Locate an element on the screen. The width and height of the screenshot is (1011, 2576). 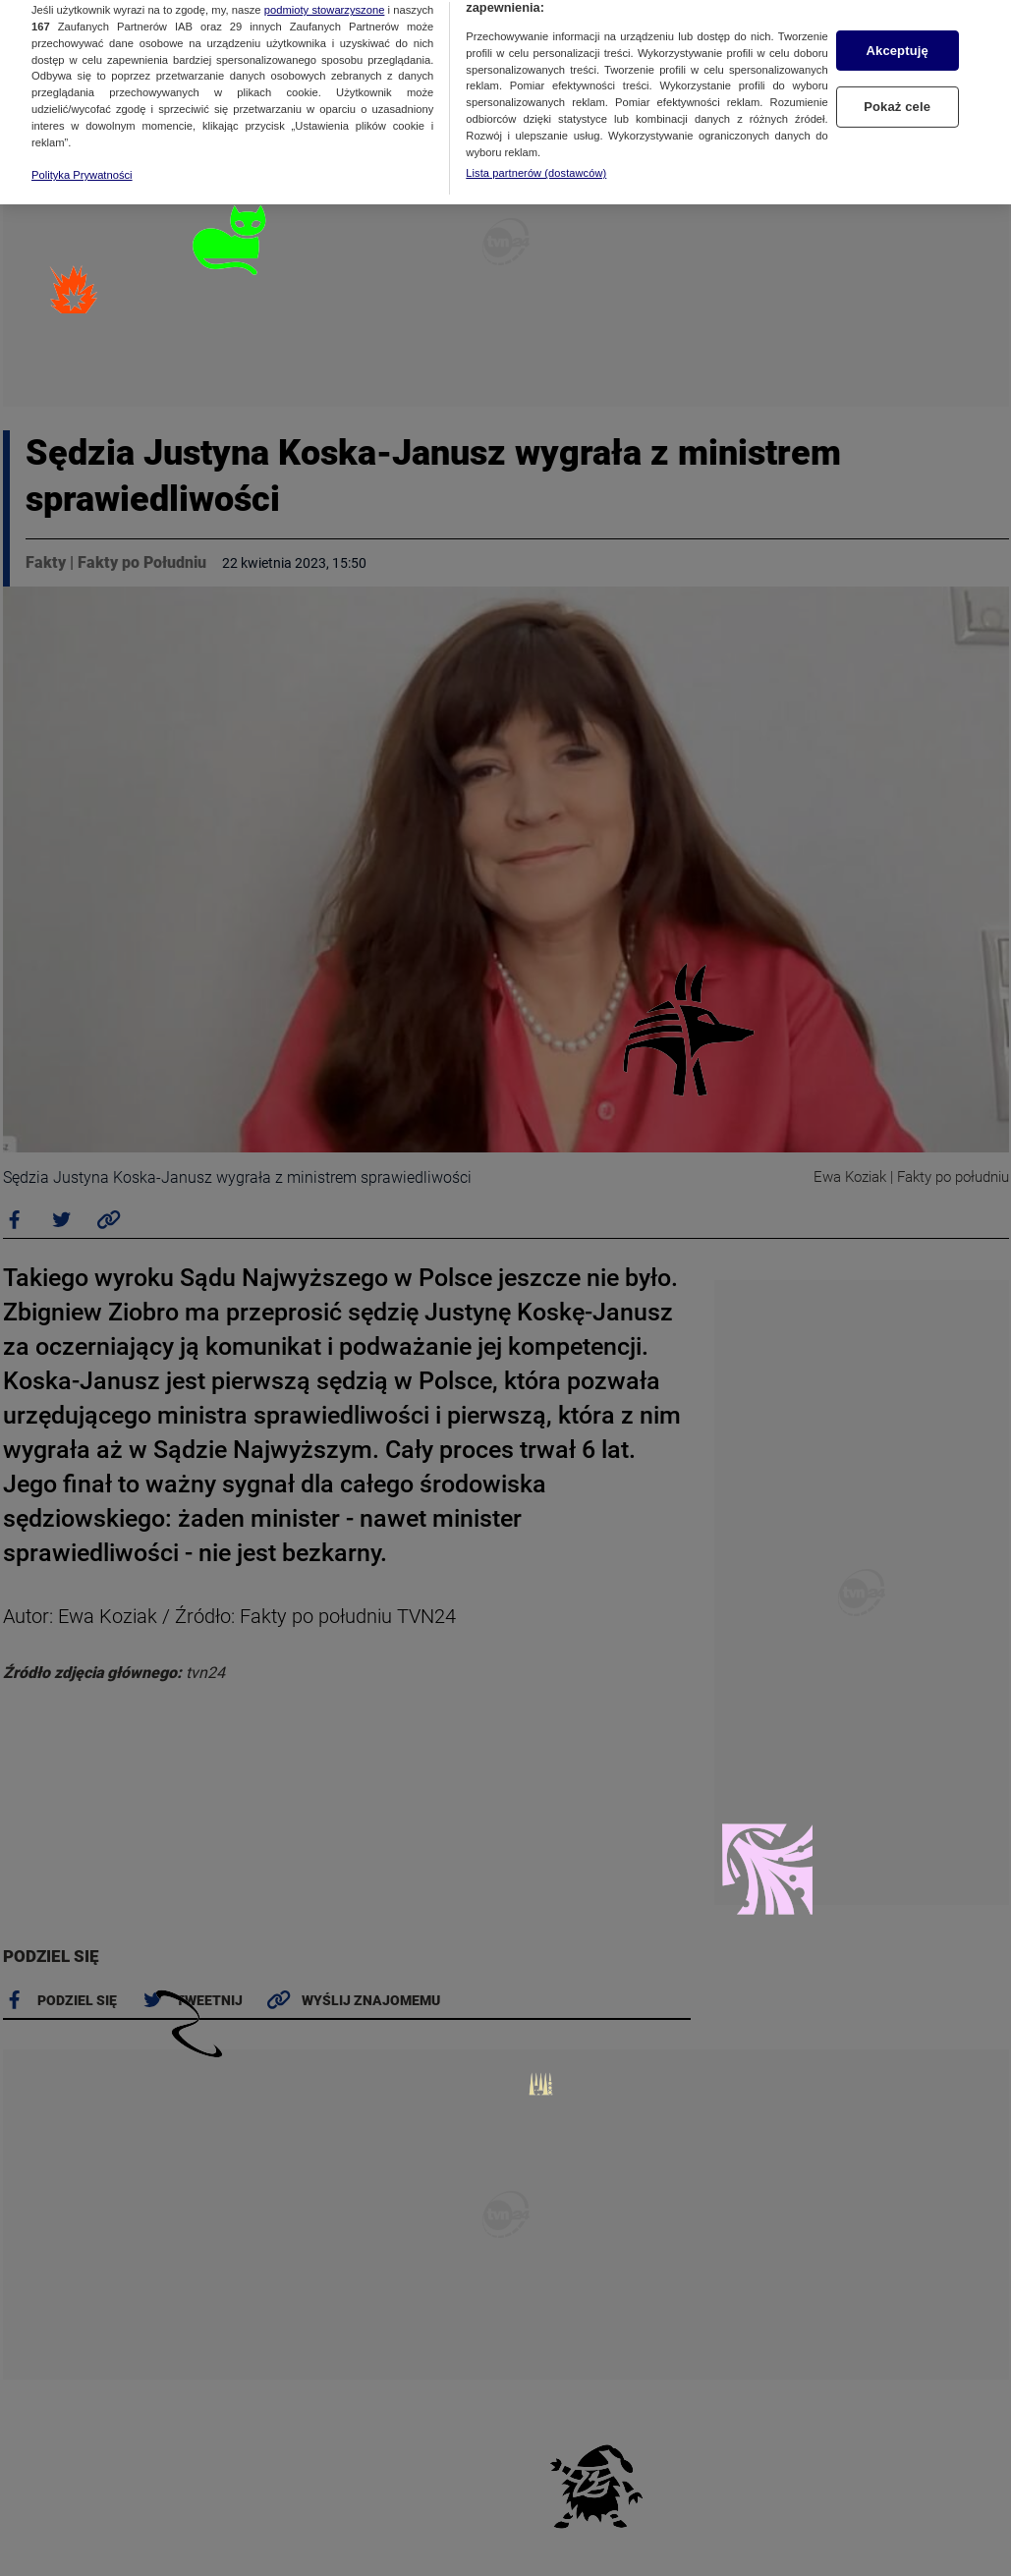
indicates screen damage or impact effect is located at coordinates (73, 289).